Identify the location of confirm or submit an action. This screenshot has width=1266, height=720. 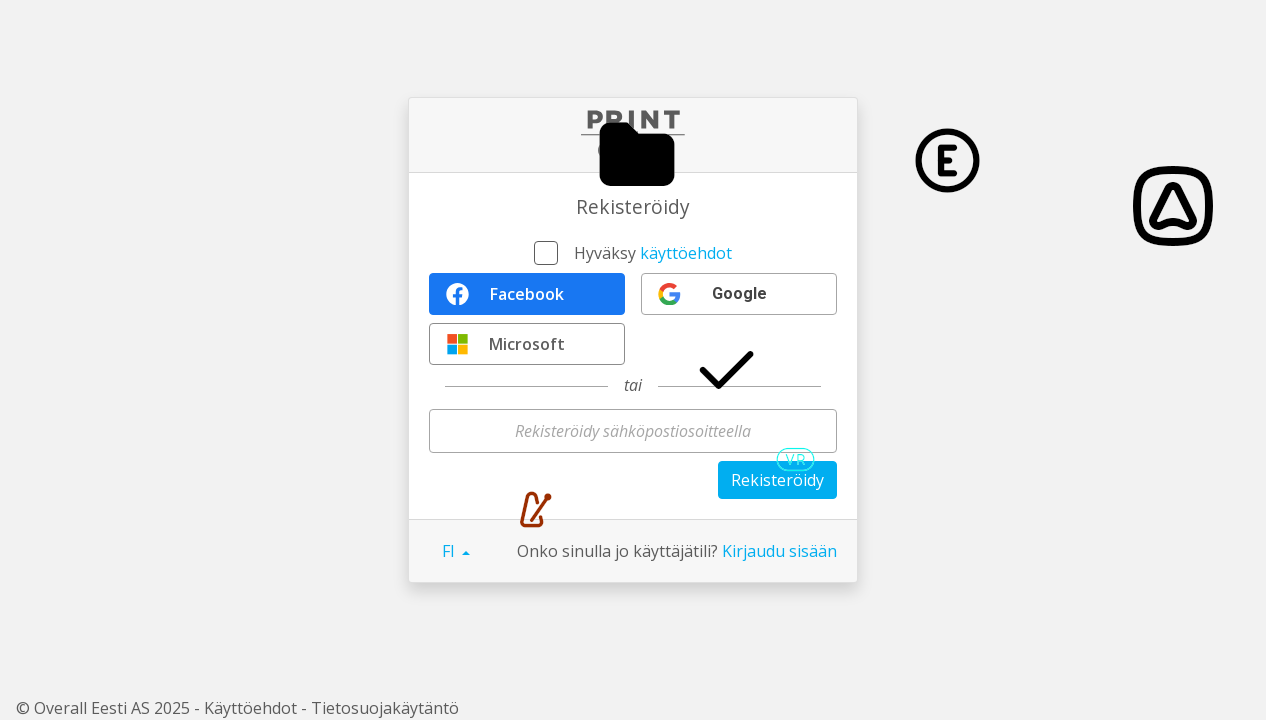
(725, 370).